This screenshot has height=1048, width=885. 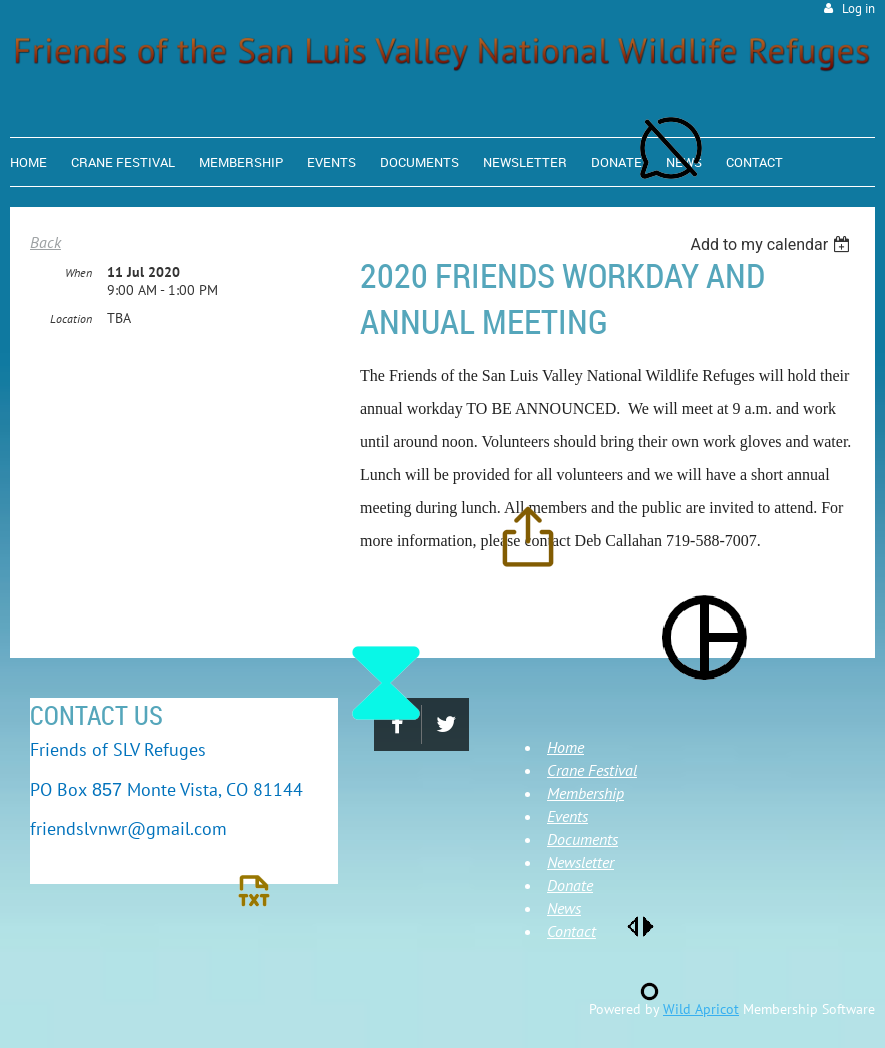 I want to click on switch to the left panel or view, so click(x=640, y=926).